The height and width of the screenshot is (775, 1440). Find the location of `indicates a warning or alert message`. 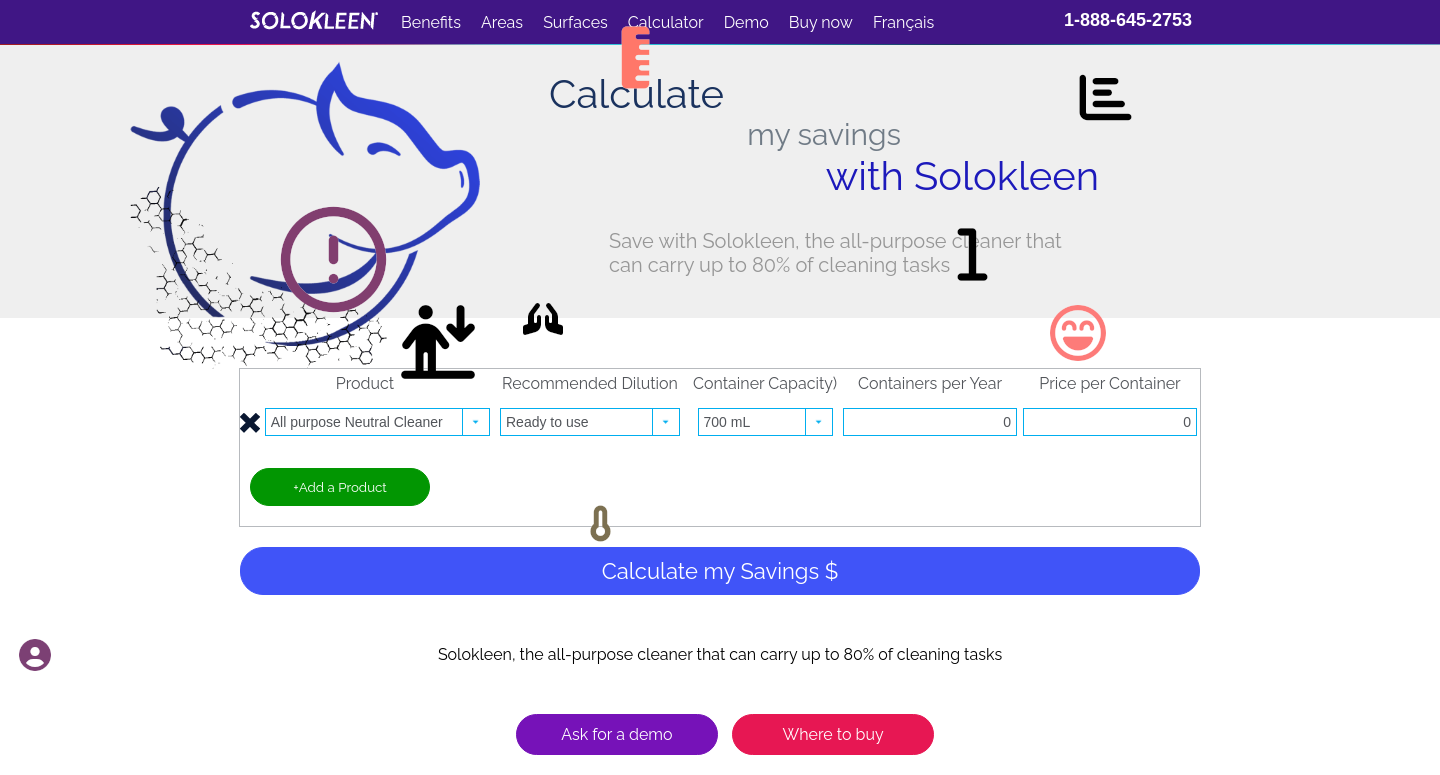

indicates a warning or alert message is located at coordinates (333, 259).